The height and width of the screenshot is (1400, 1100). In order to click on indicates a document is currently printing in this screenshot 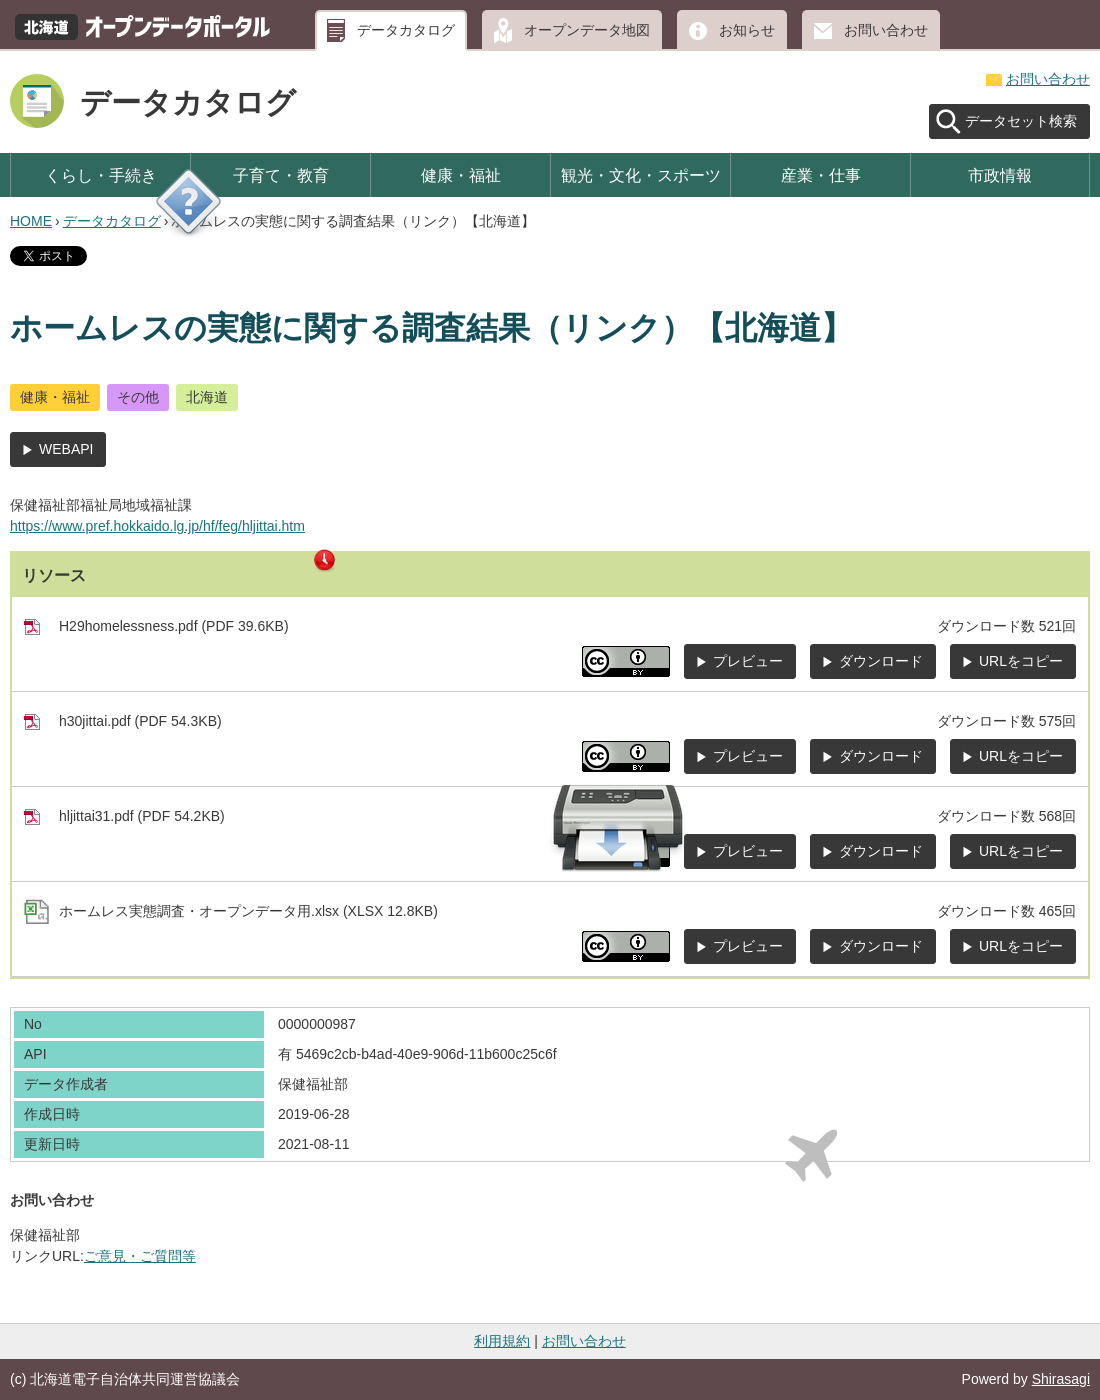, I will do `click(618, 825)`.